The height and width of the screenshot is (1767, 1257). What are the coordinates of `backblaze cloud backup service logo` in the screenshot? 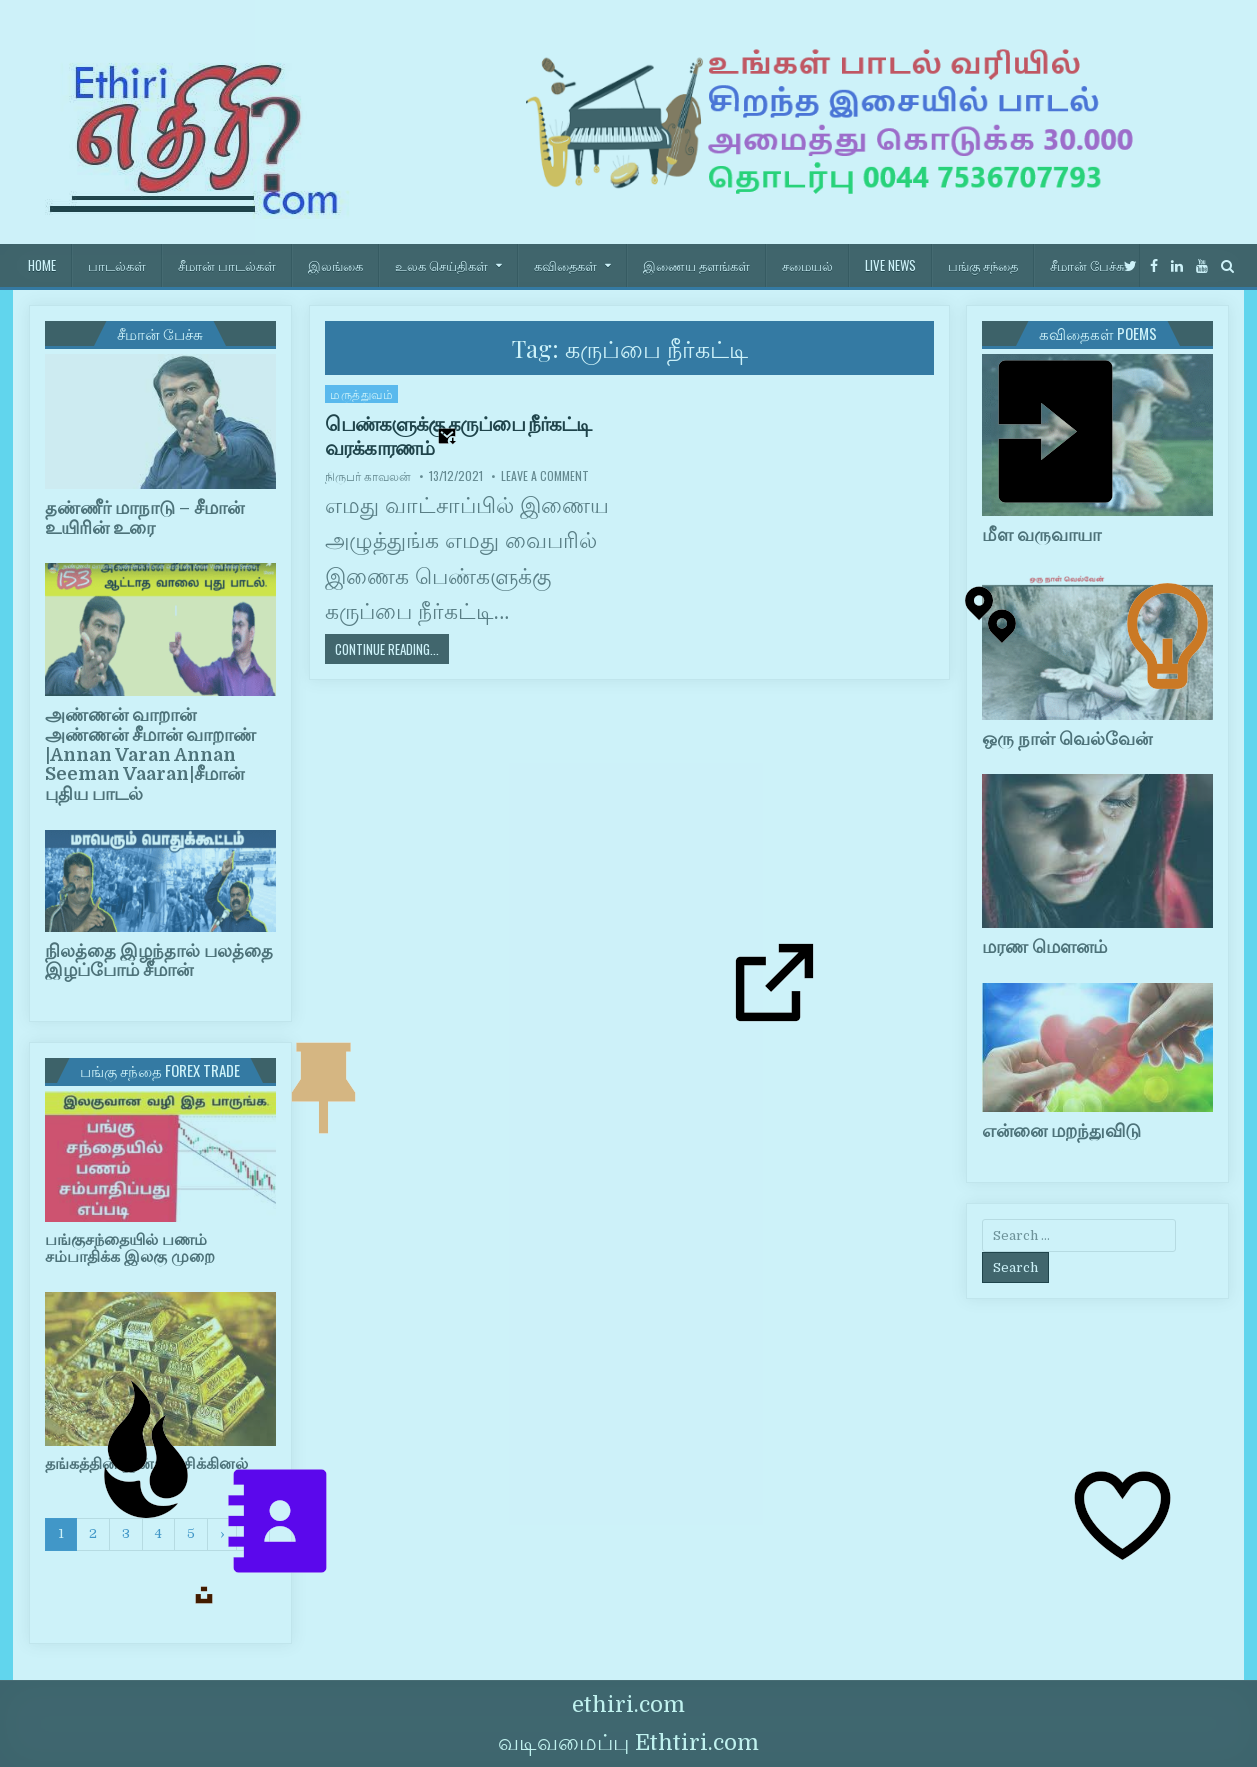 It's located at (146, 1449).